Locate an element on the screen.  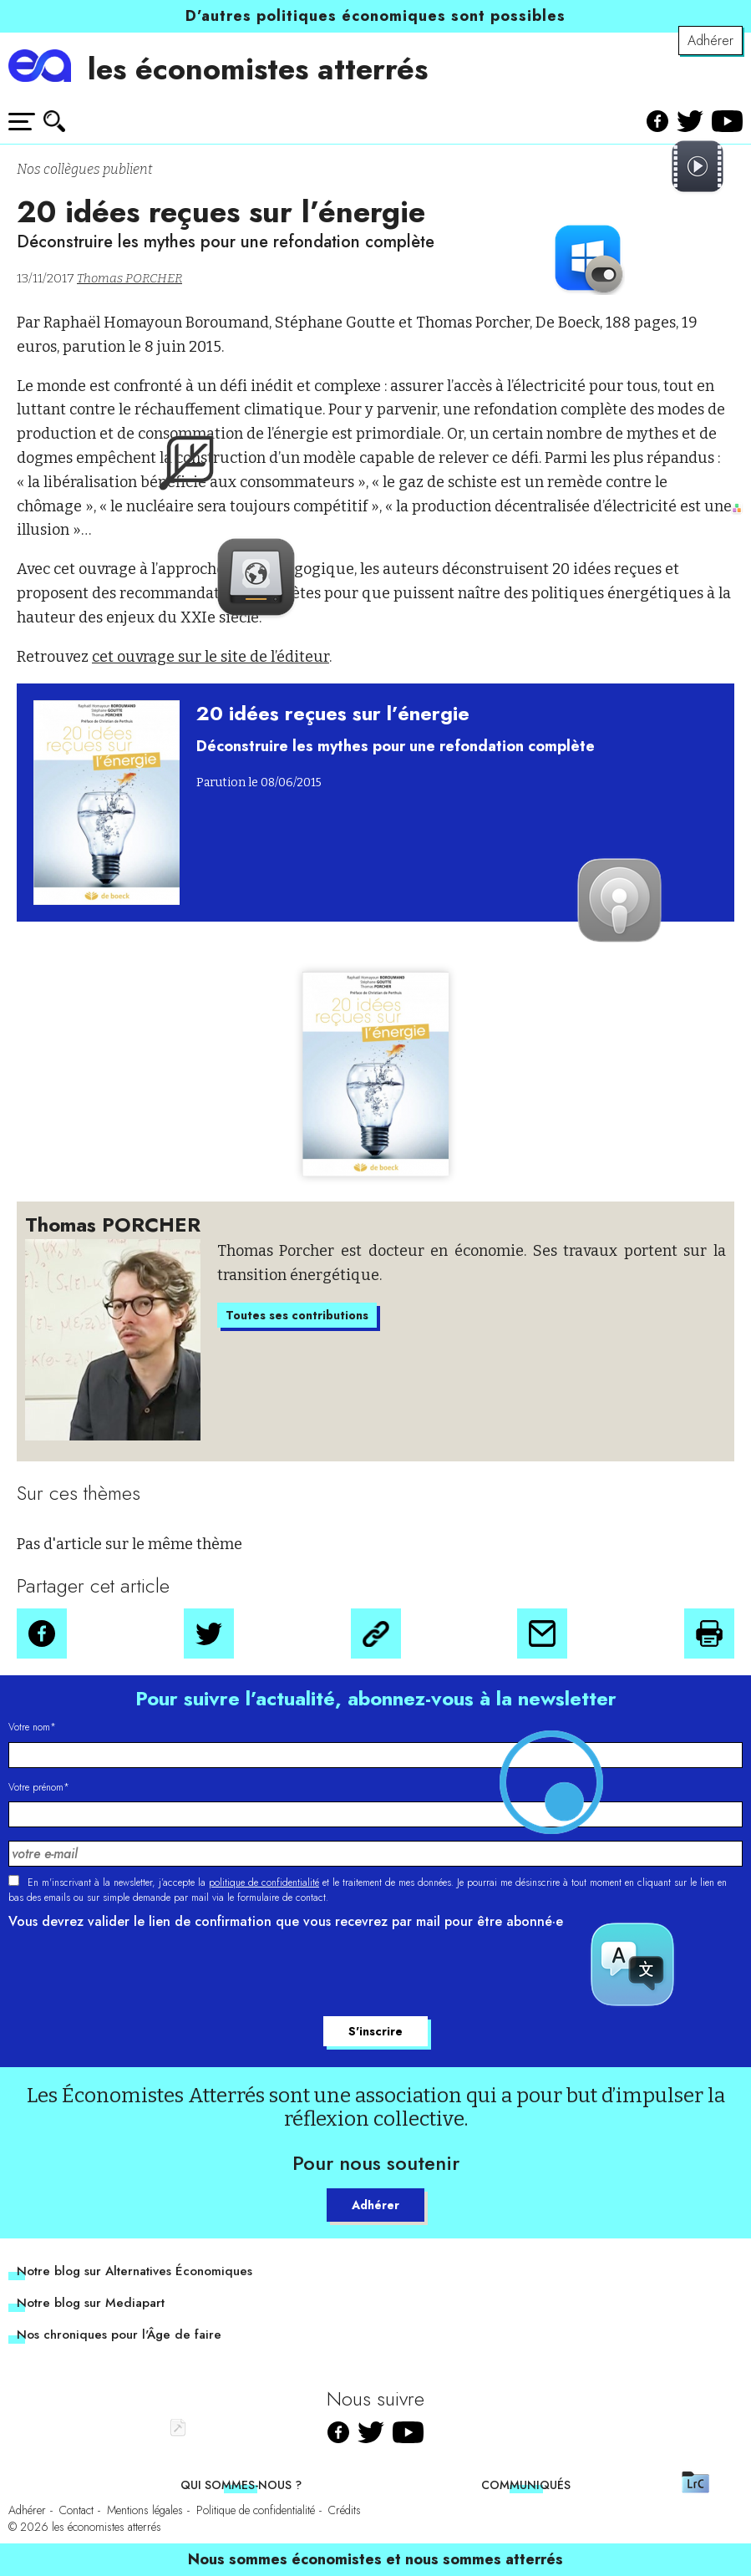
new message notification in quassel irc client is located at coordinates (551, 1782).